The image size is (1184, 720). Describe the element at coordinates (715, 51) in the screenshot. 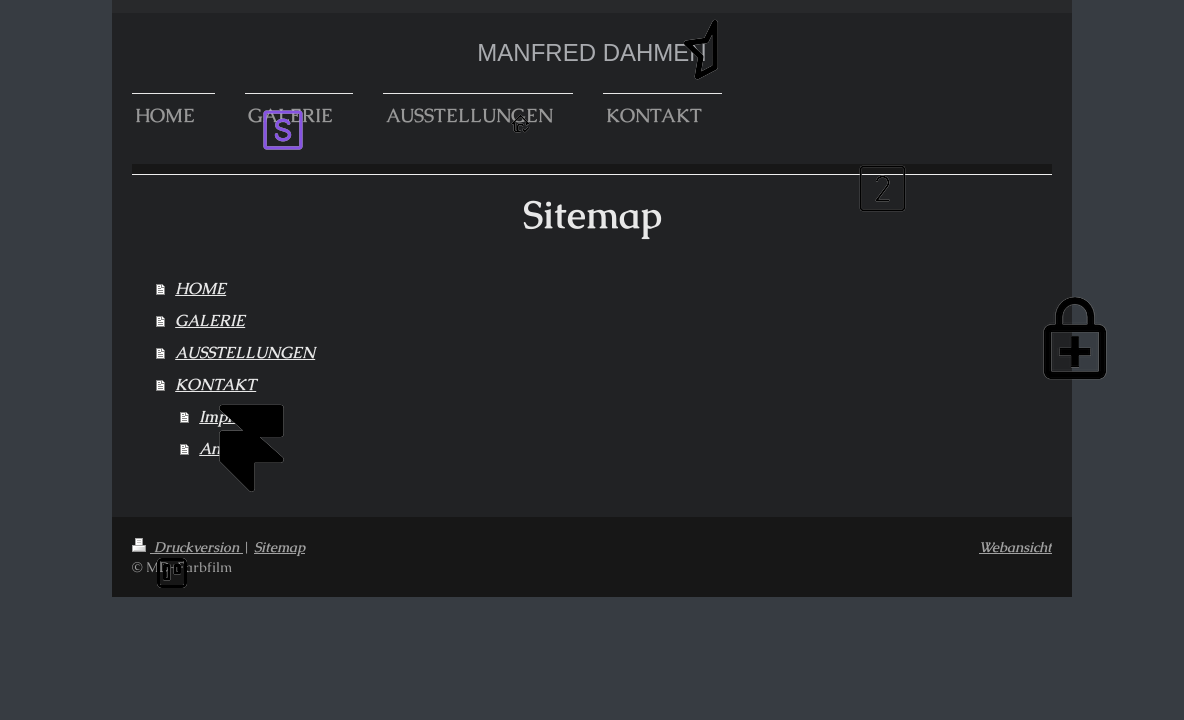

I see `indicates a partial or half-star rating` at that location.